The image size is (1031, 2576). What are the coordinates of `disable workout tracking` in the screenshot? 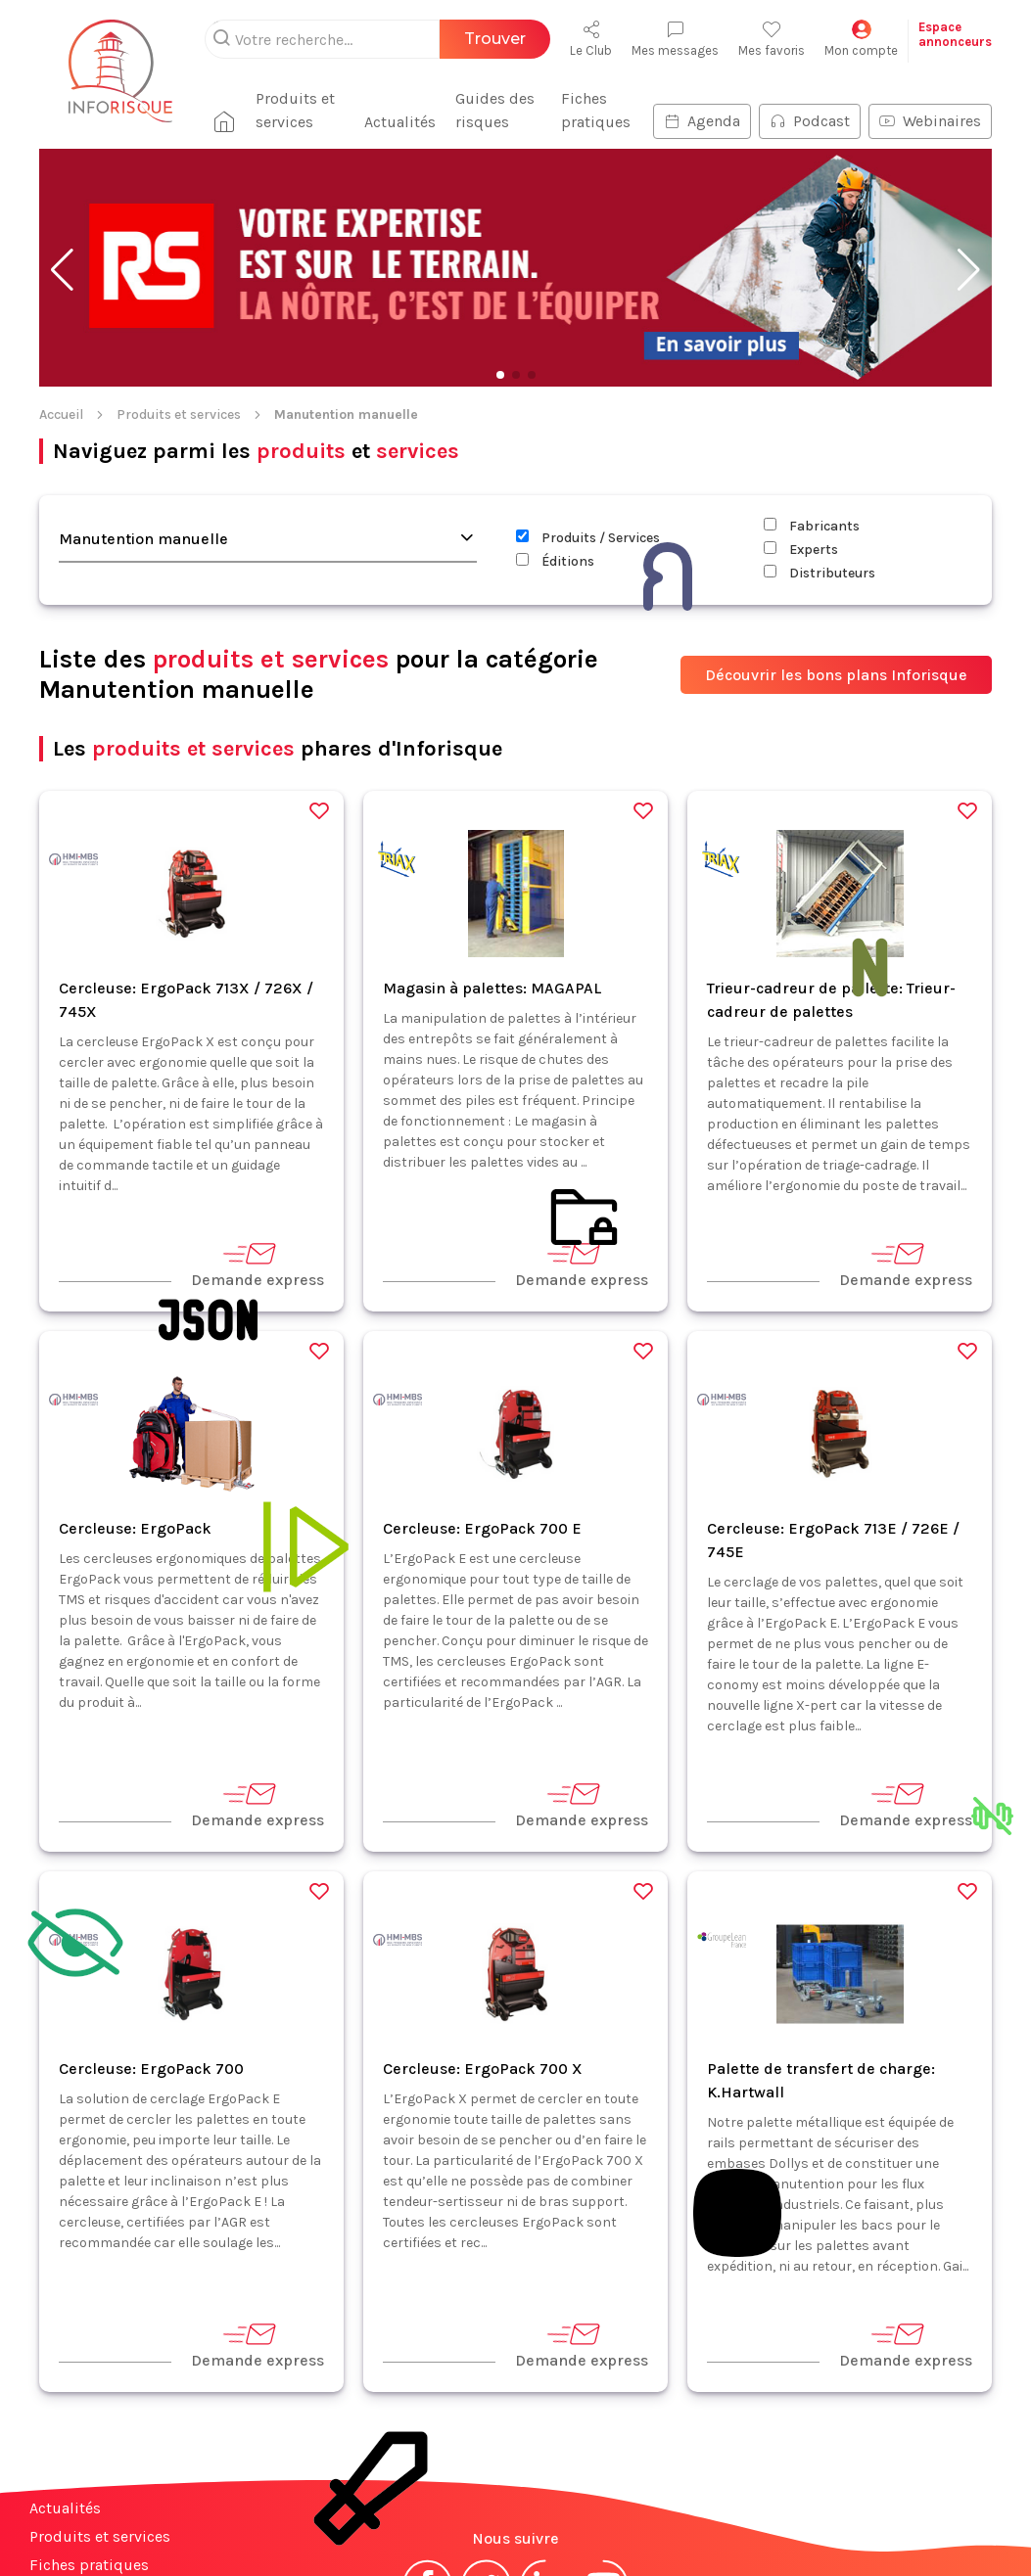 It's located at (992, 1816).